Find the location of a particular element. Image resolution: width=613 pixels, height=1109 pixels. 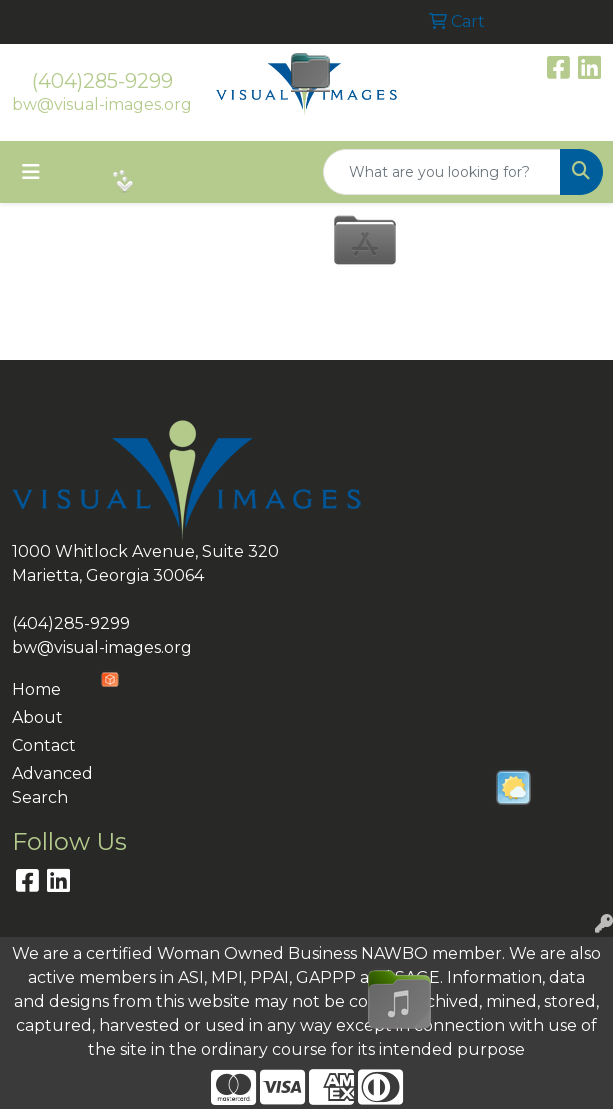

access files stored on a remote server is located at coordinates (310, 72).